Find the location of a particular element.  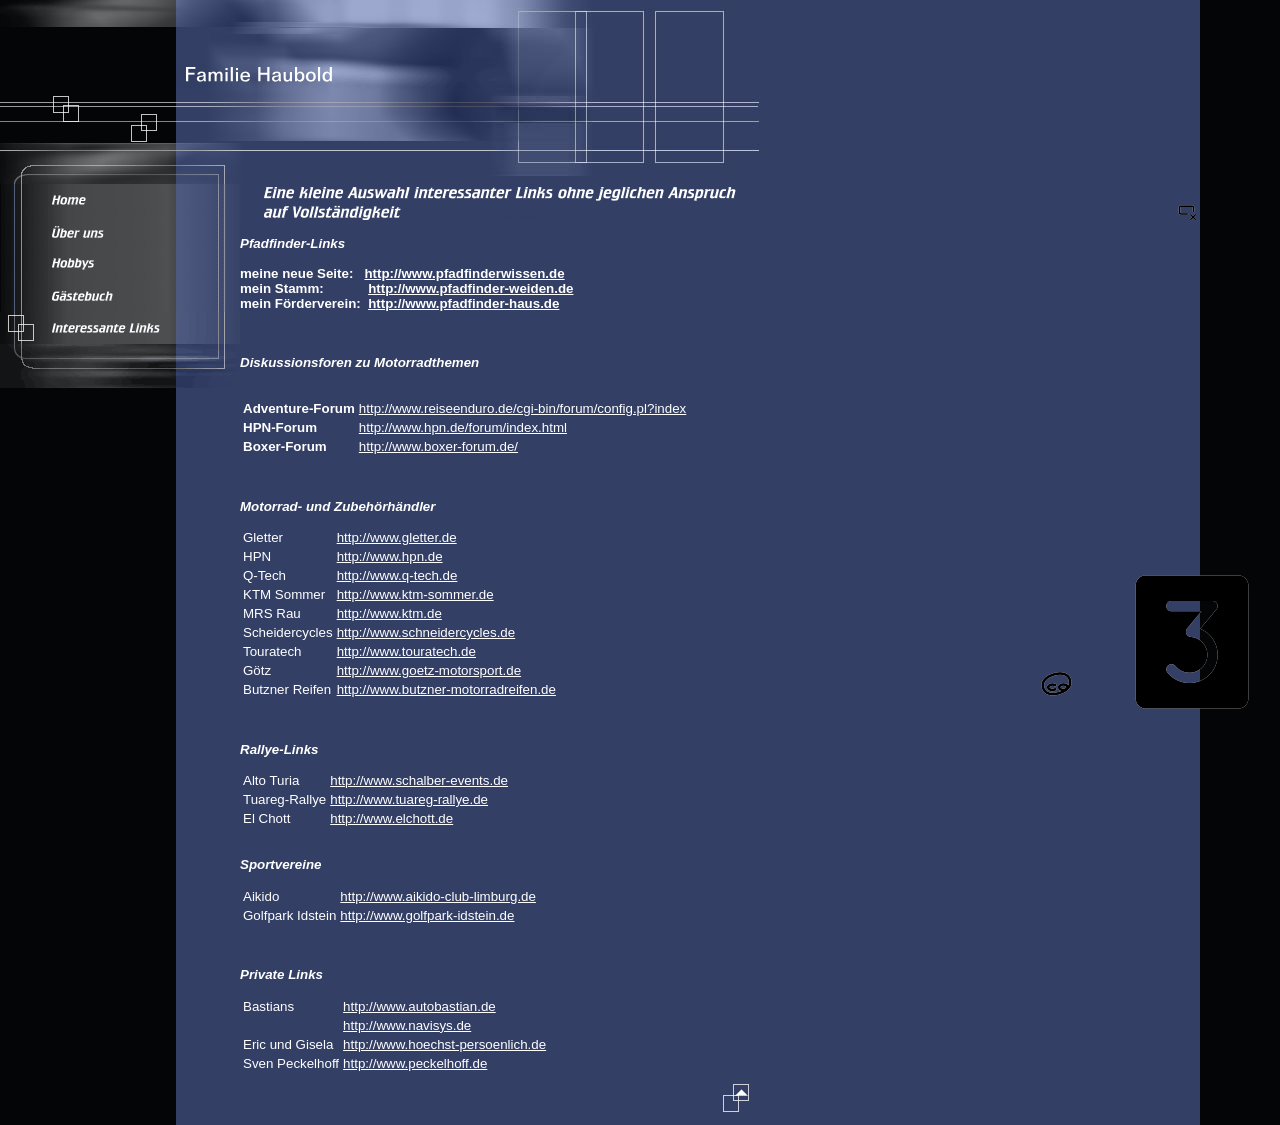

open cohost social media app is located at coordinates (1056, 684).